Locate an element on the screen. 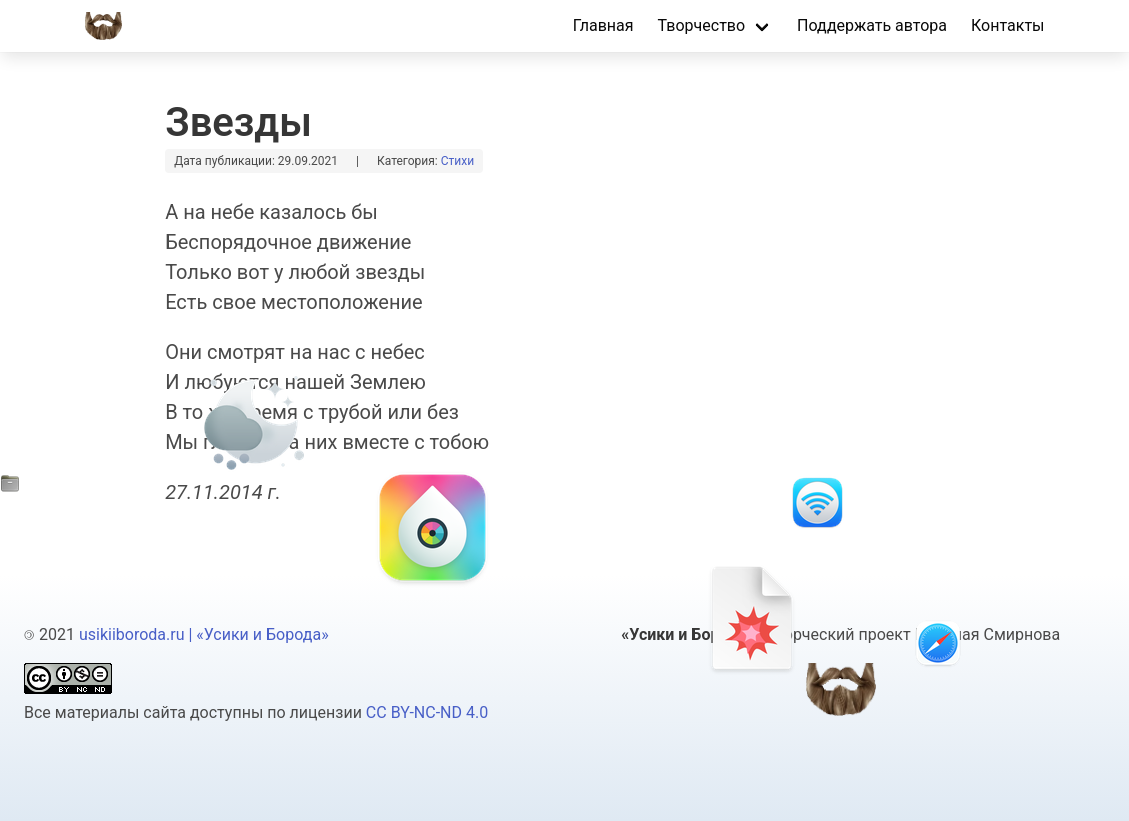  a Mathematica notebook or computation file is located at coordinates (752, 620).